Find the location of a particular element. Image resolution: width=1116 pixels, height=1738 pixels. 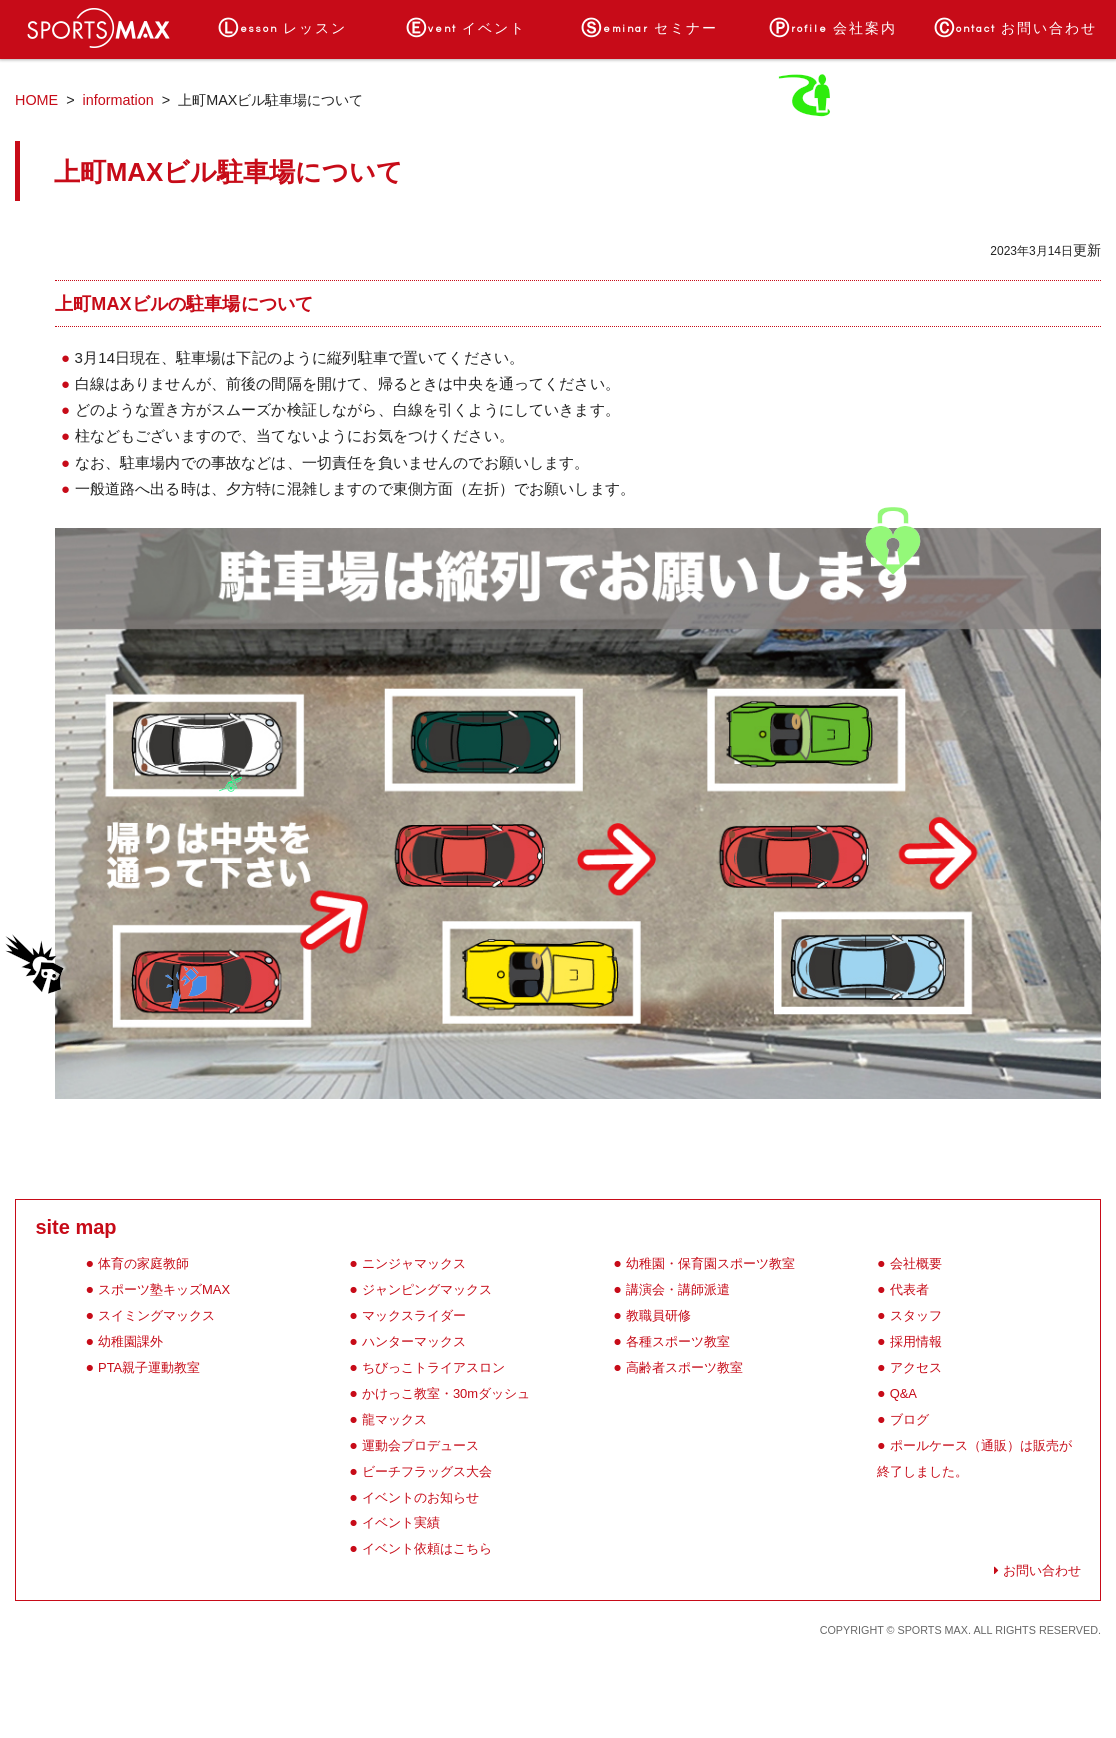

indicates protected or private favorites is located at coordinates (893, 541).